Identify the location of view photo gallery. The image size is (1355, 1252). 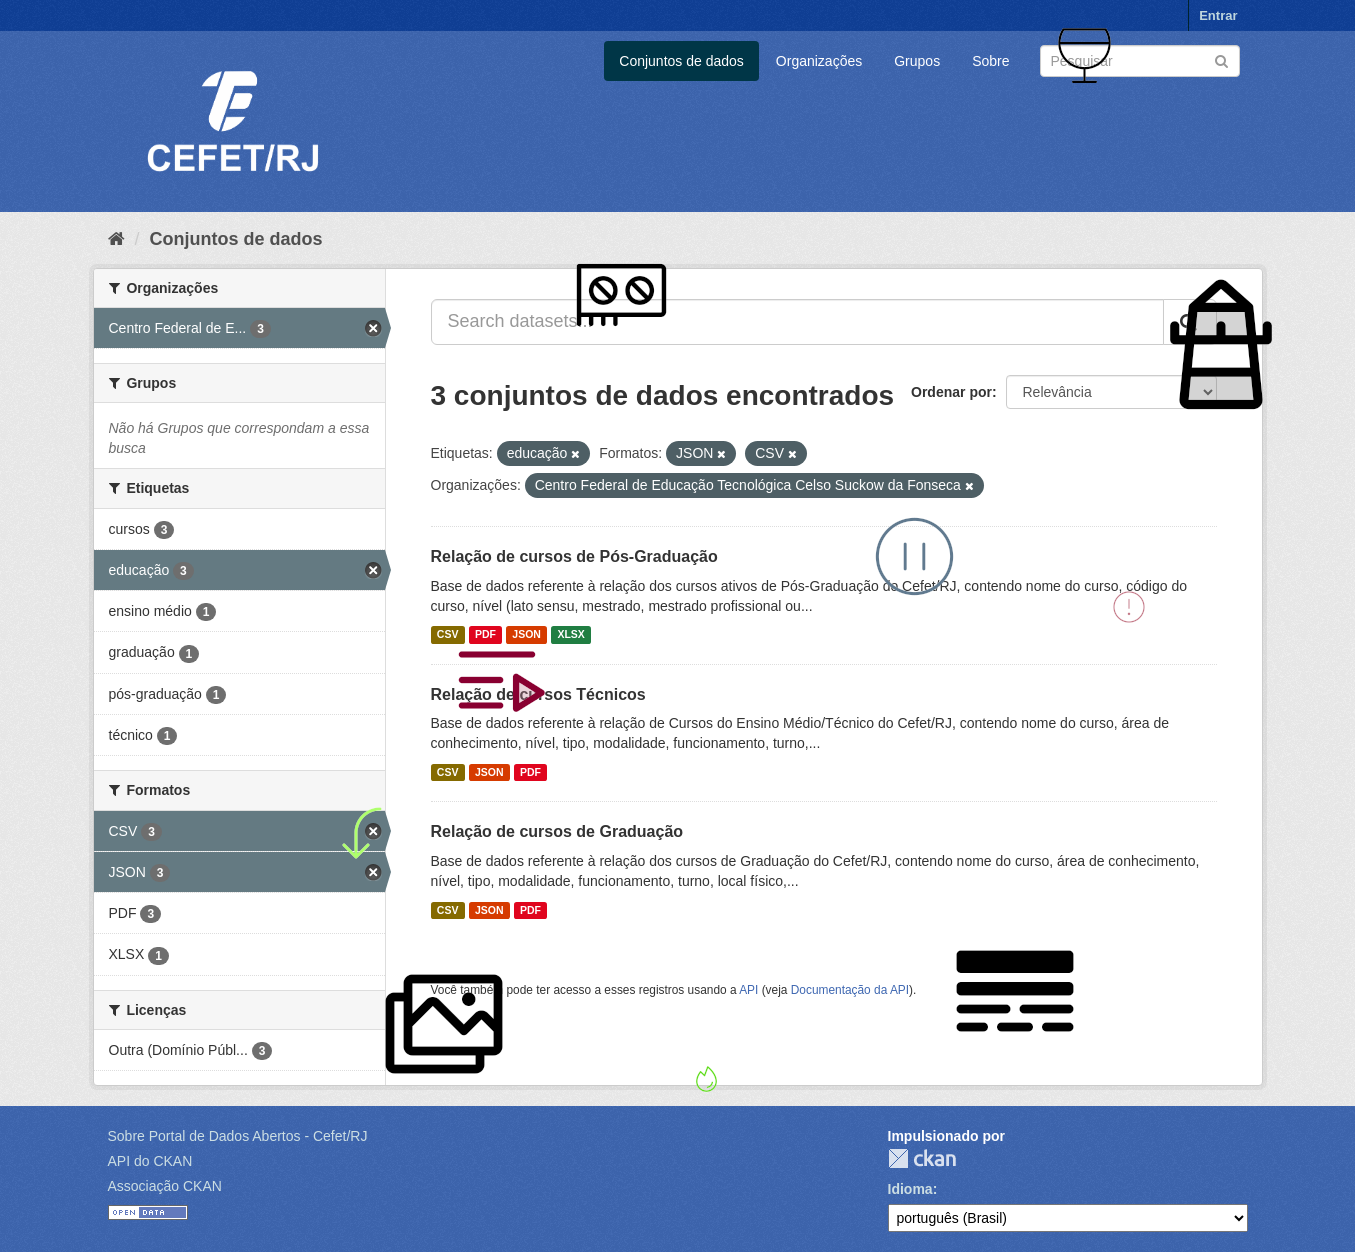
(444, 1024).